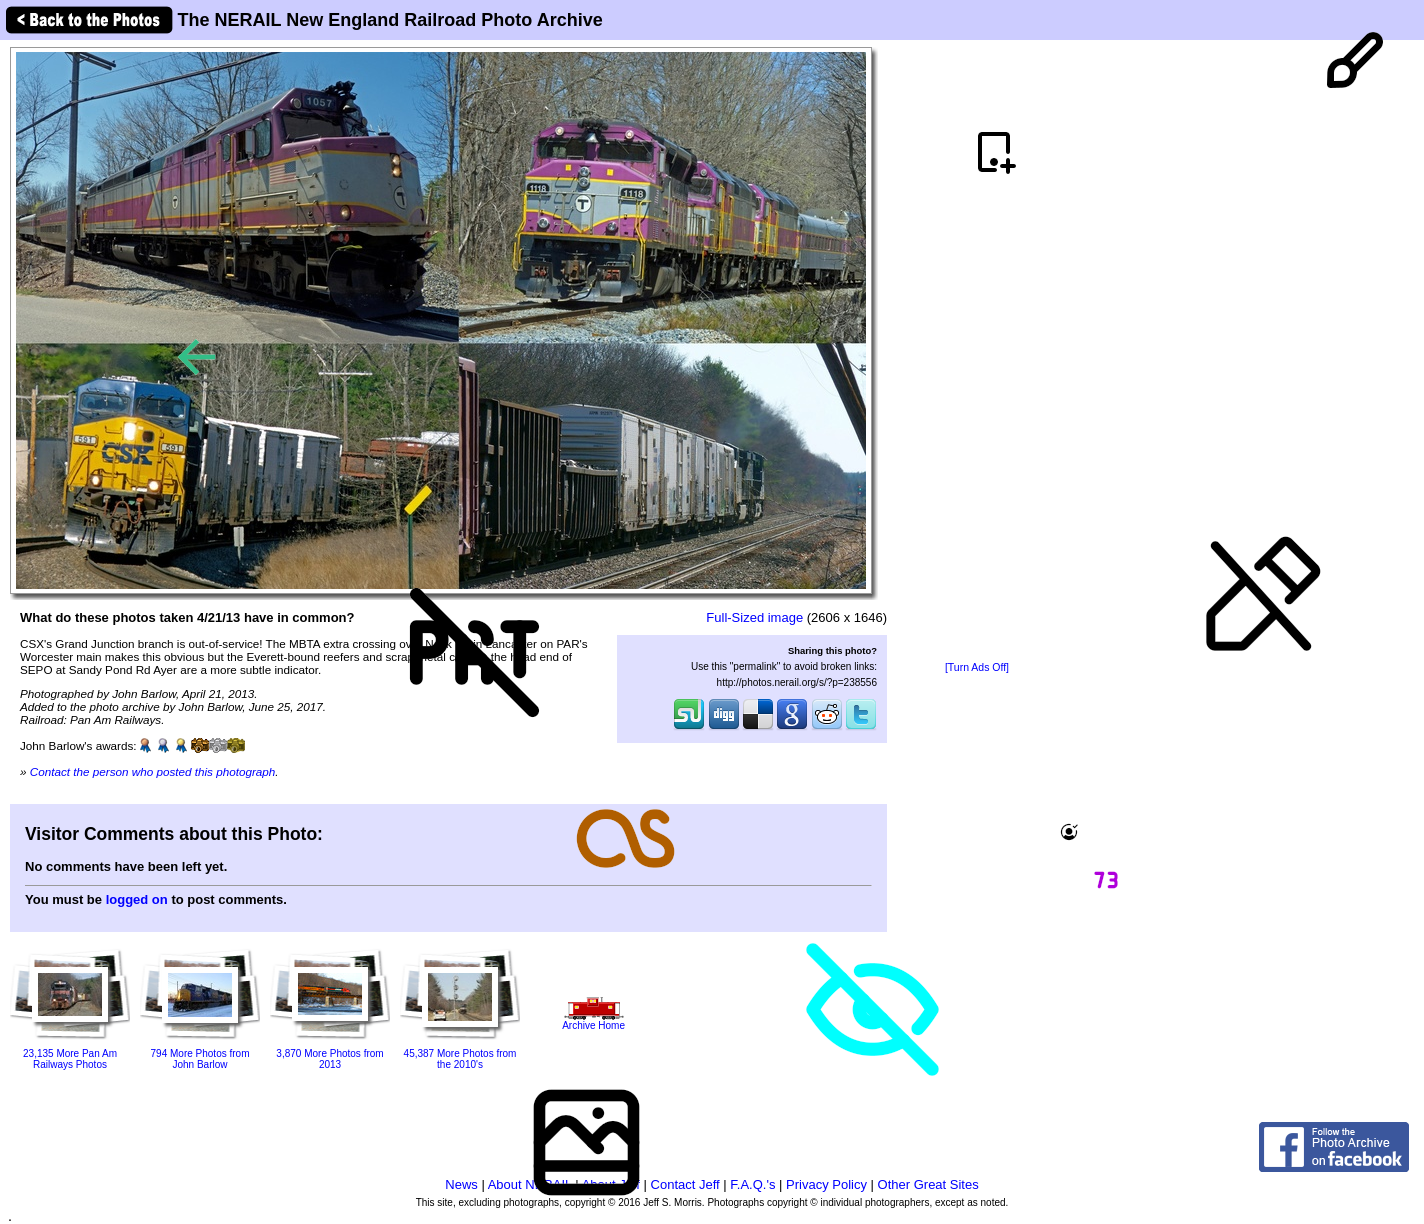 This screenshot has height=1224, width=1424. What do you see at coordinates (474, 652) in the screenshot?
I see `http patch request disabled or unavailable` at bounding box center [474, 652].